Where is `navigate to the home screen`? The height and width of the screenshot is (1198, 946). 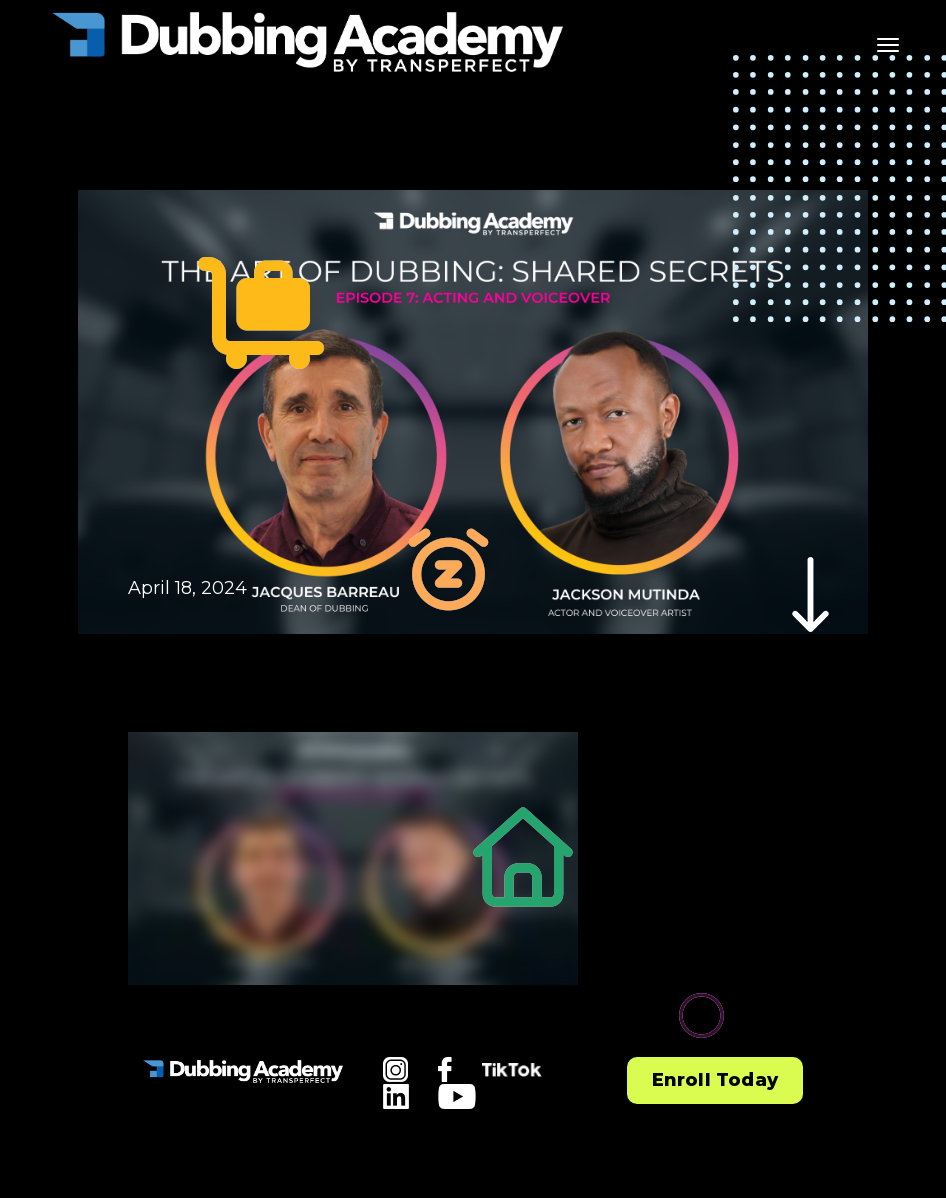 navigate to the home screen is located at coordinates (523, 857).